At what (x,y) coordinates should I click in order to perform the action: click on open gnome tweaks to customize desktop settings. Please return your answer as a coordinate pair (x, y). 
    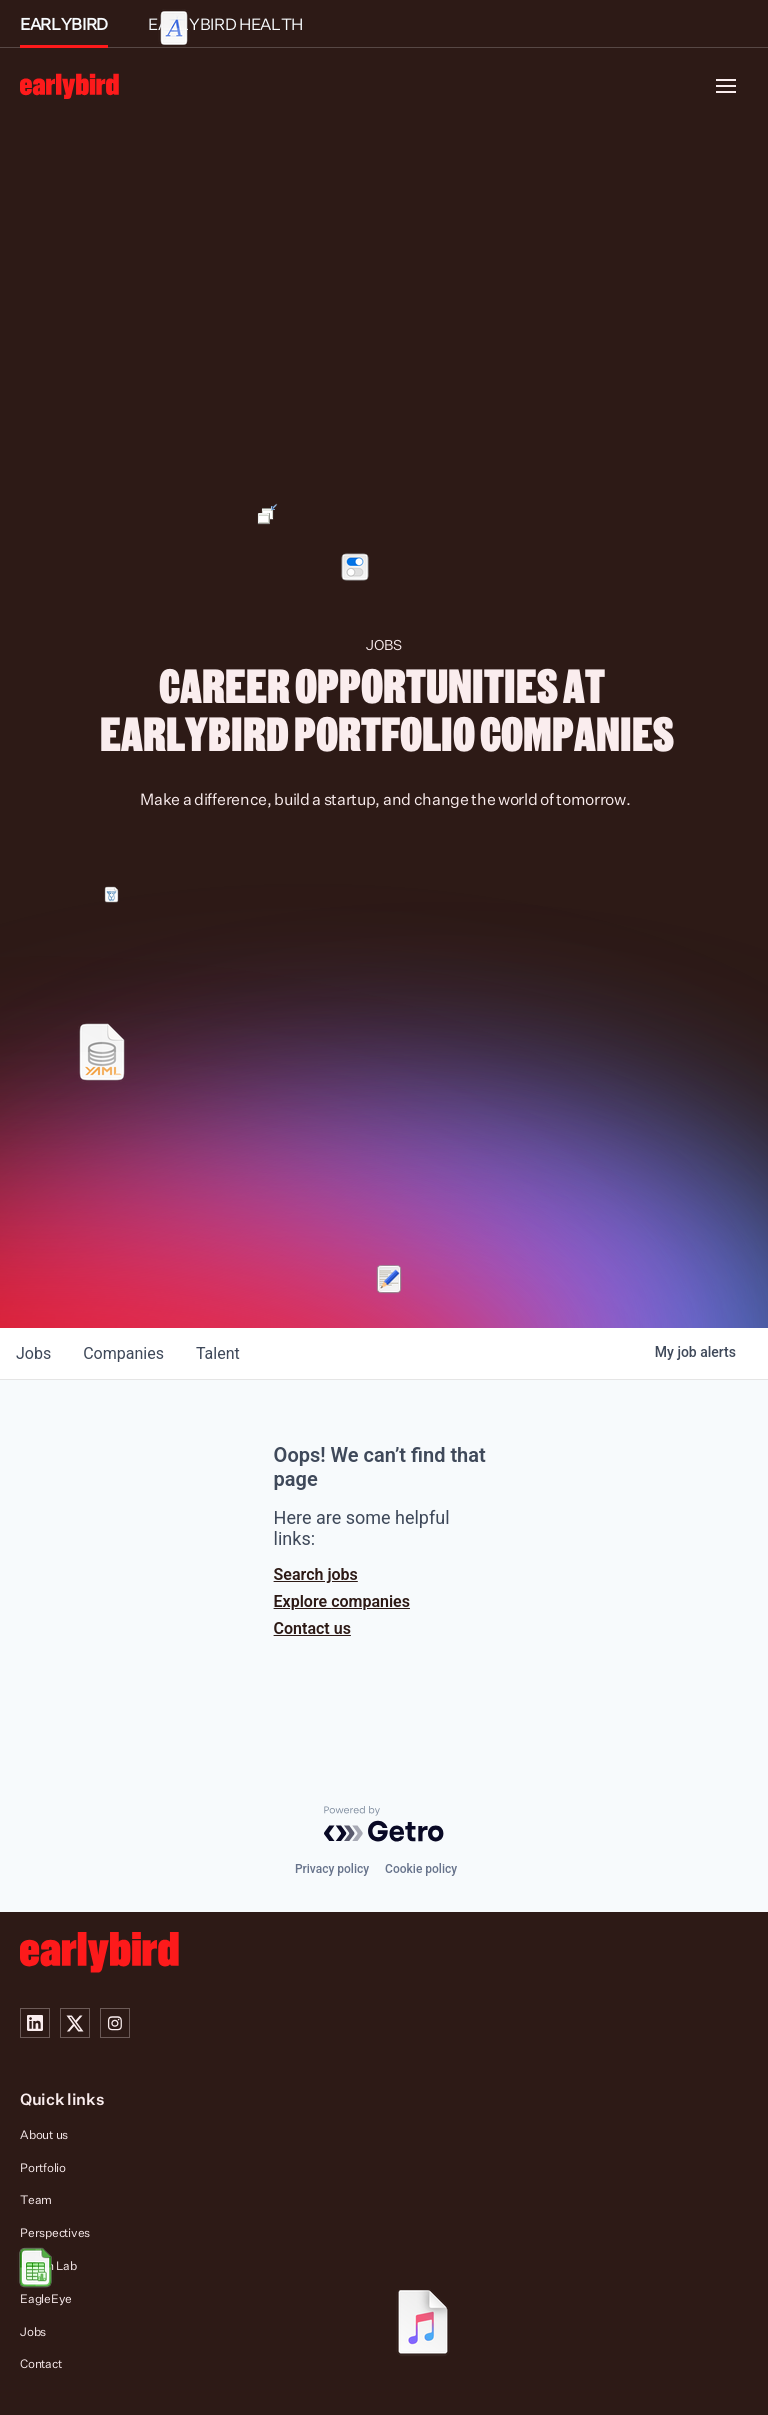
    Looking at the image, I should click on (355, 567).